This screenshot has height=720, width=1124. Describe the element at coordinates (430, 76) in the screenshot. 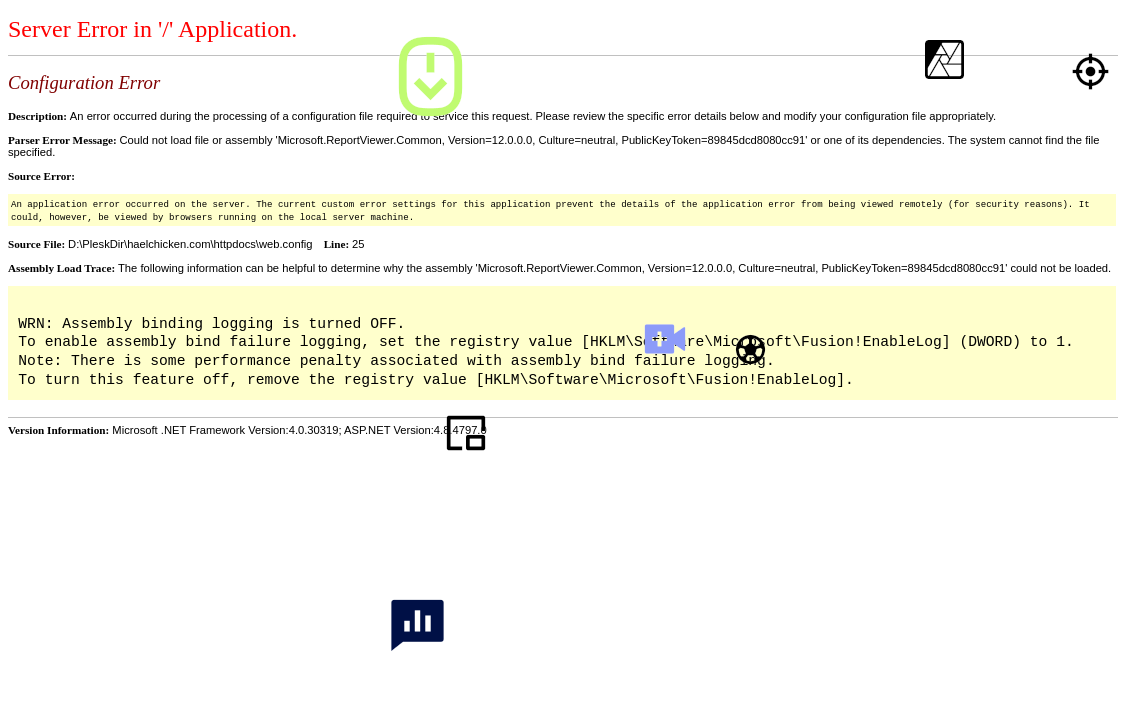

I see `scroll to bottom of page` at that location.